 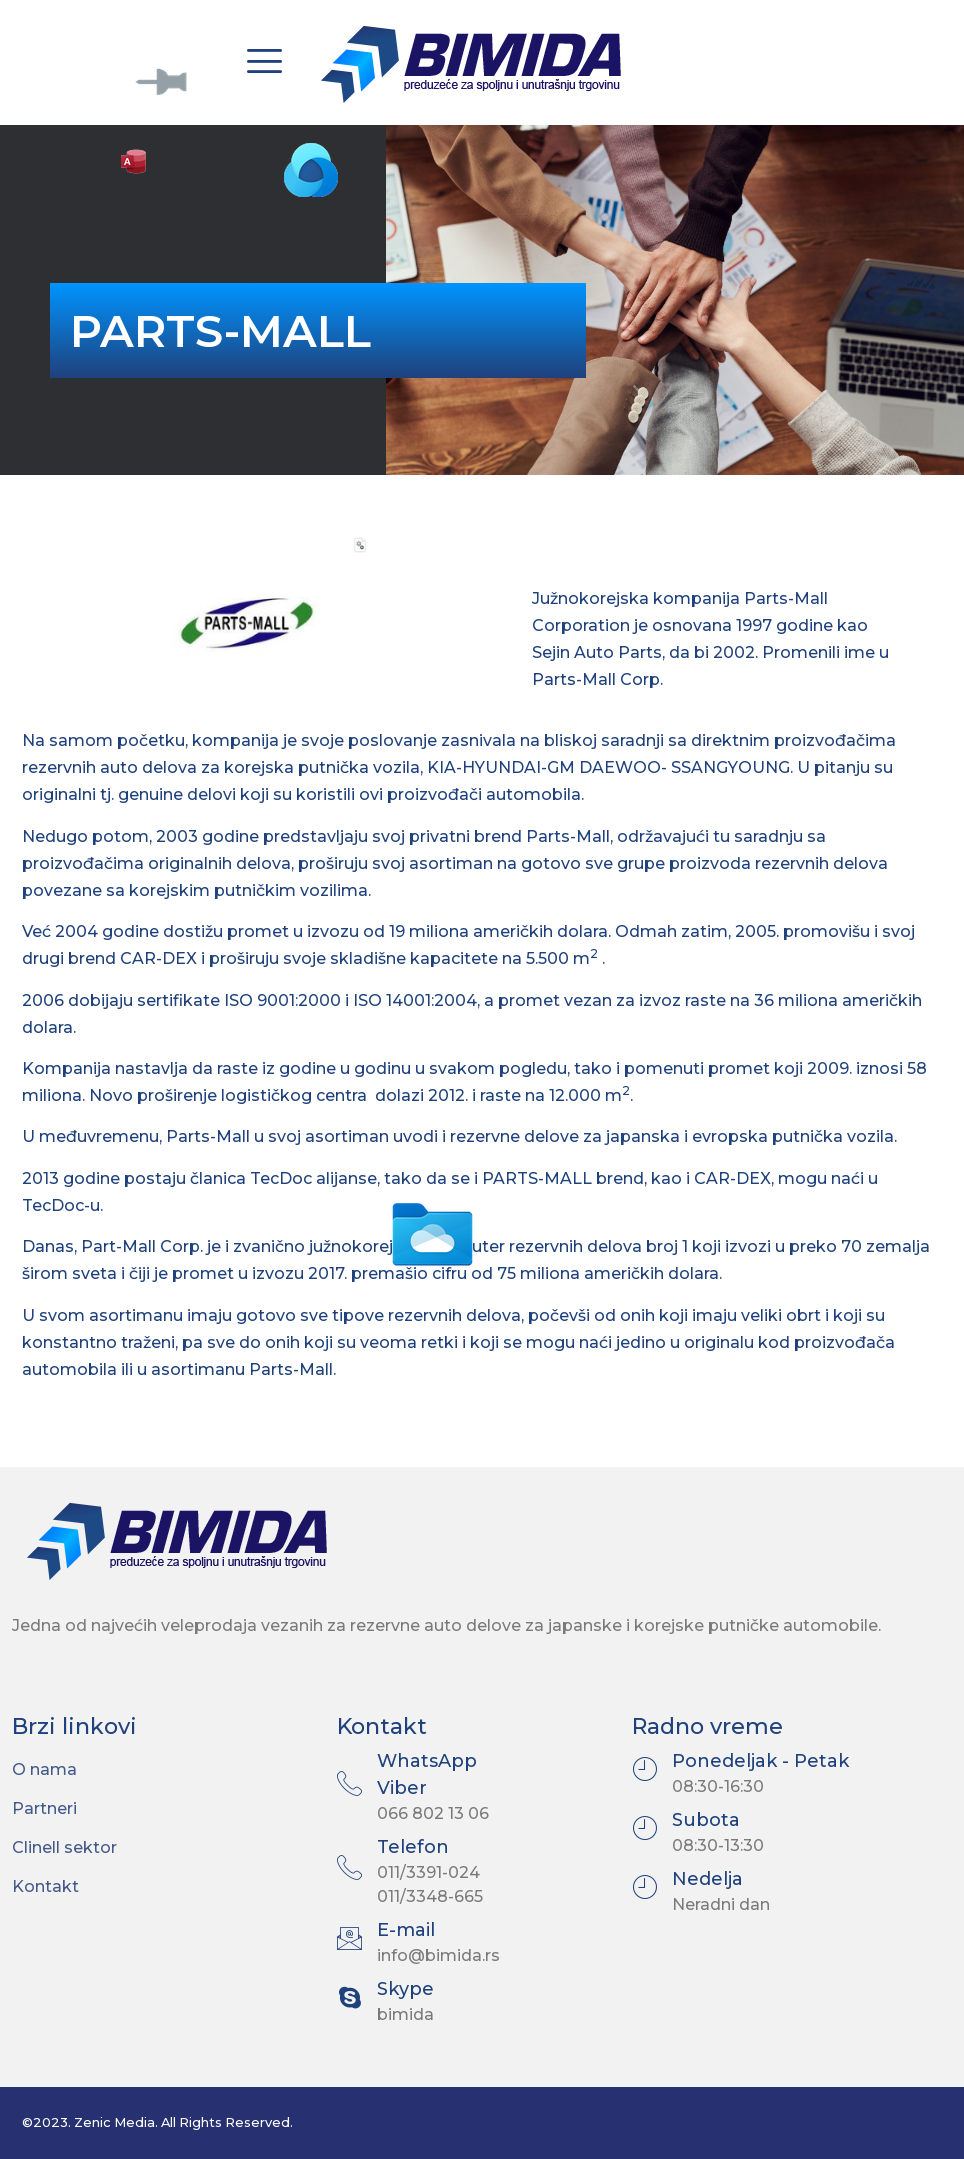 I want to click on open configuration file settings, so click(x=360, y=545).